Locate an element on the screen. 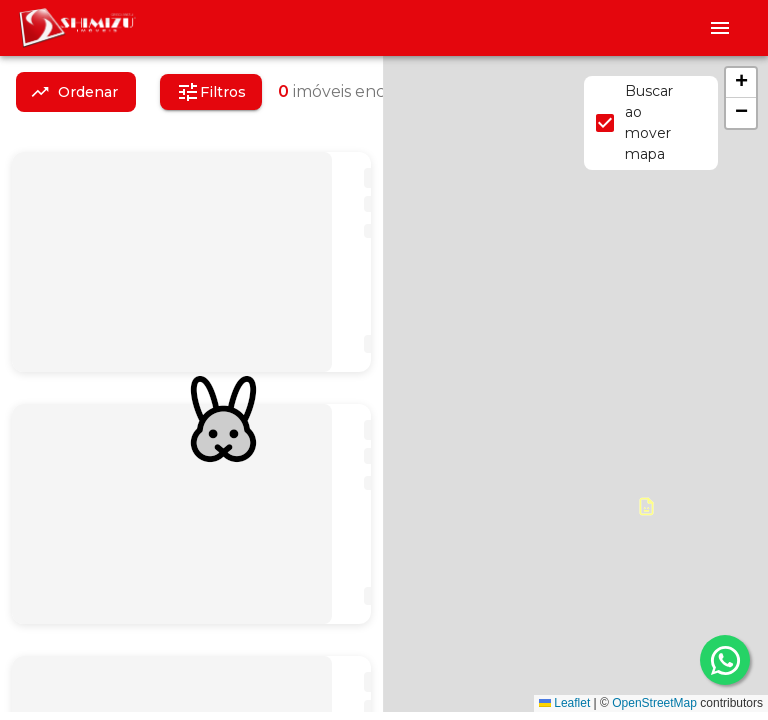  document with neutral status or feedback is located at coordinates (646, 506).